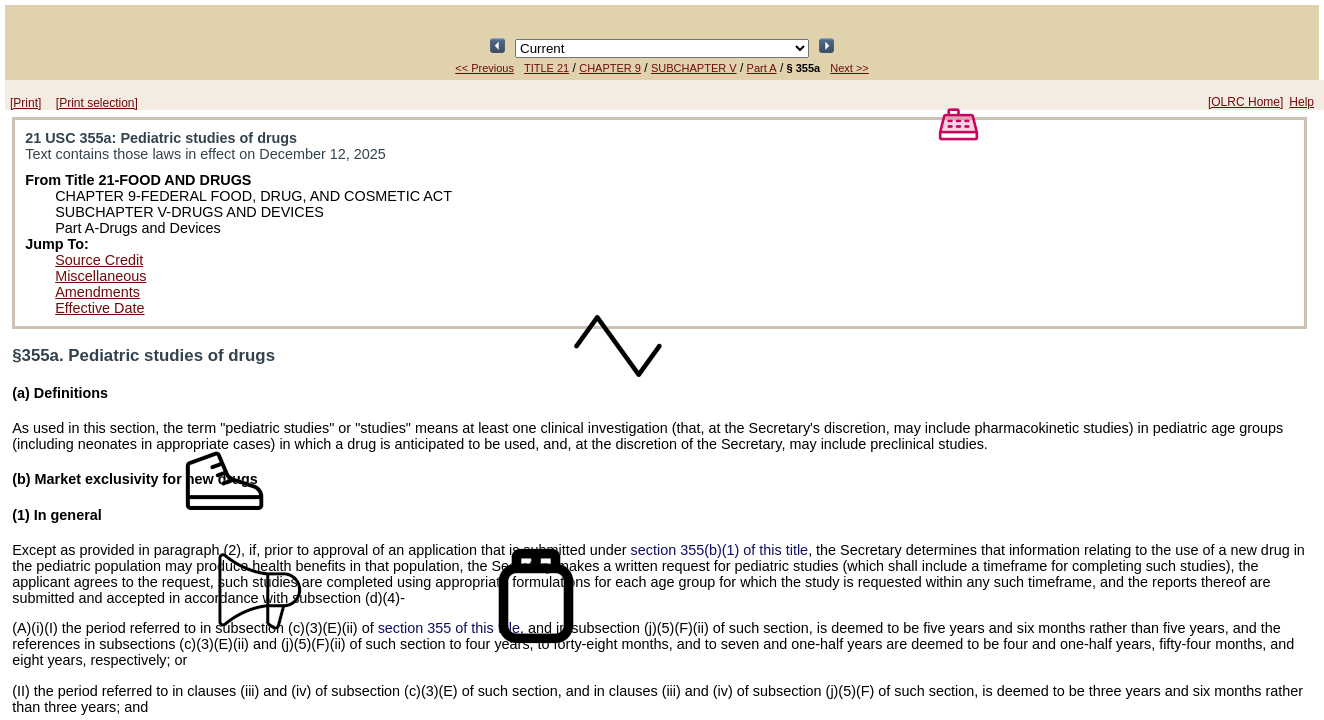 Image resolution: width=1324 pixels, height=720 pixels. Describe the element at coordinates (220, 483) in the screenshot. I see `browse footwear or shoe products` at that location.